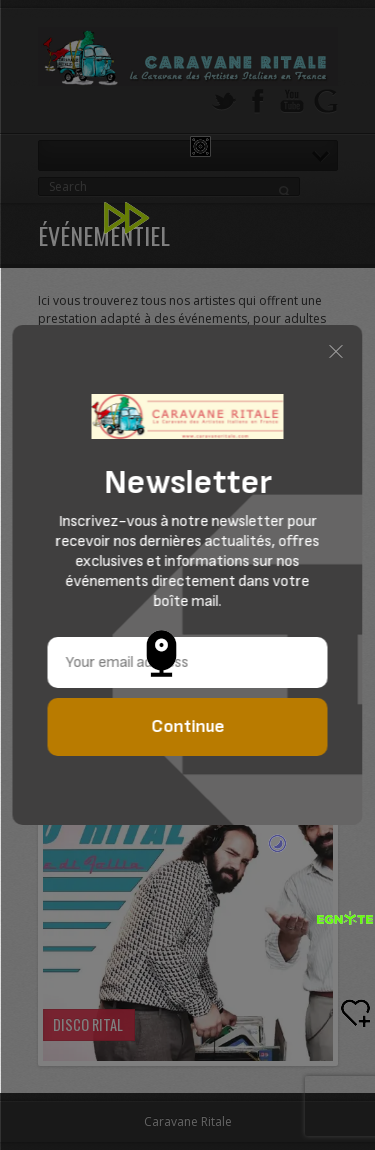 The image size is (375, 1150). Describe the element at coordinates (355, 1012) in the screenshot. I see `add to favorites` at that location.